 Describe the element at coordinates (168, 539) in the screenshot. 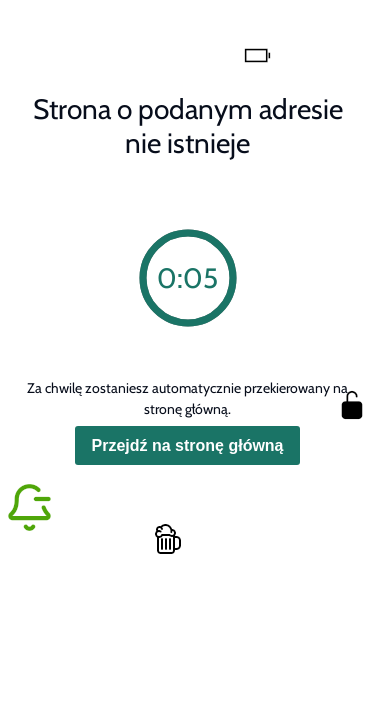

I see `browse nearby bars or breweries` at that location.